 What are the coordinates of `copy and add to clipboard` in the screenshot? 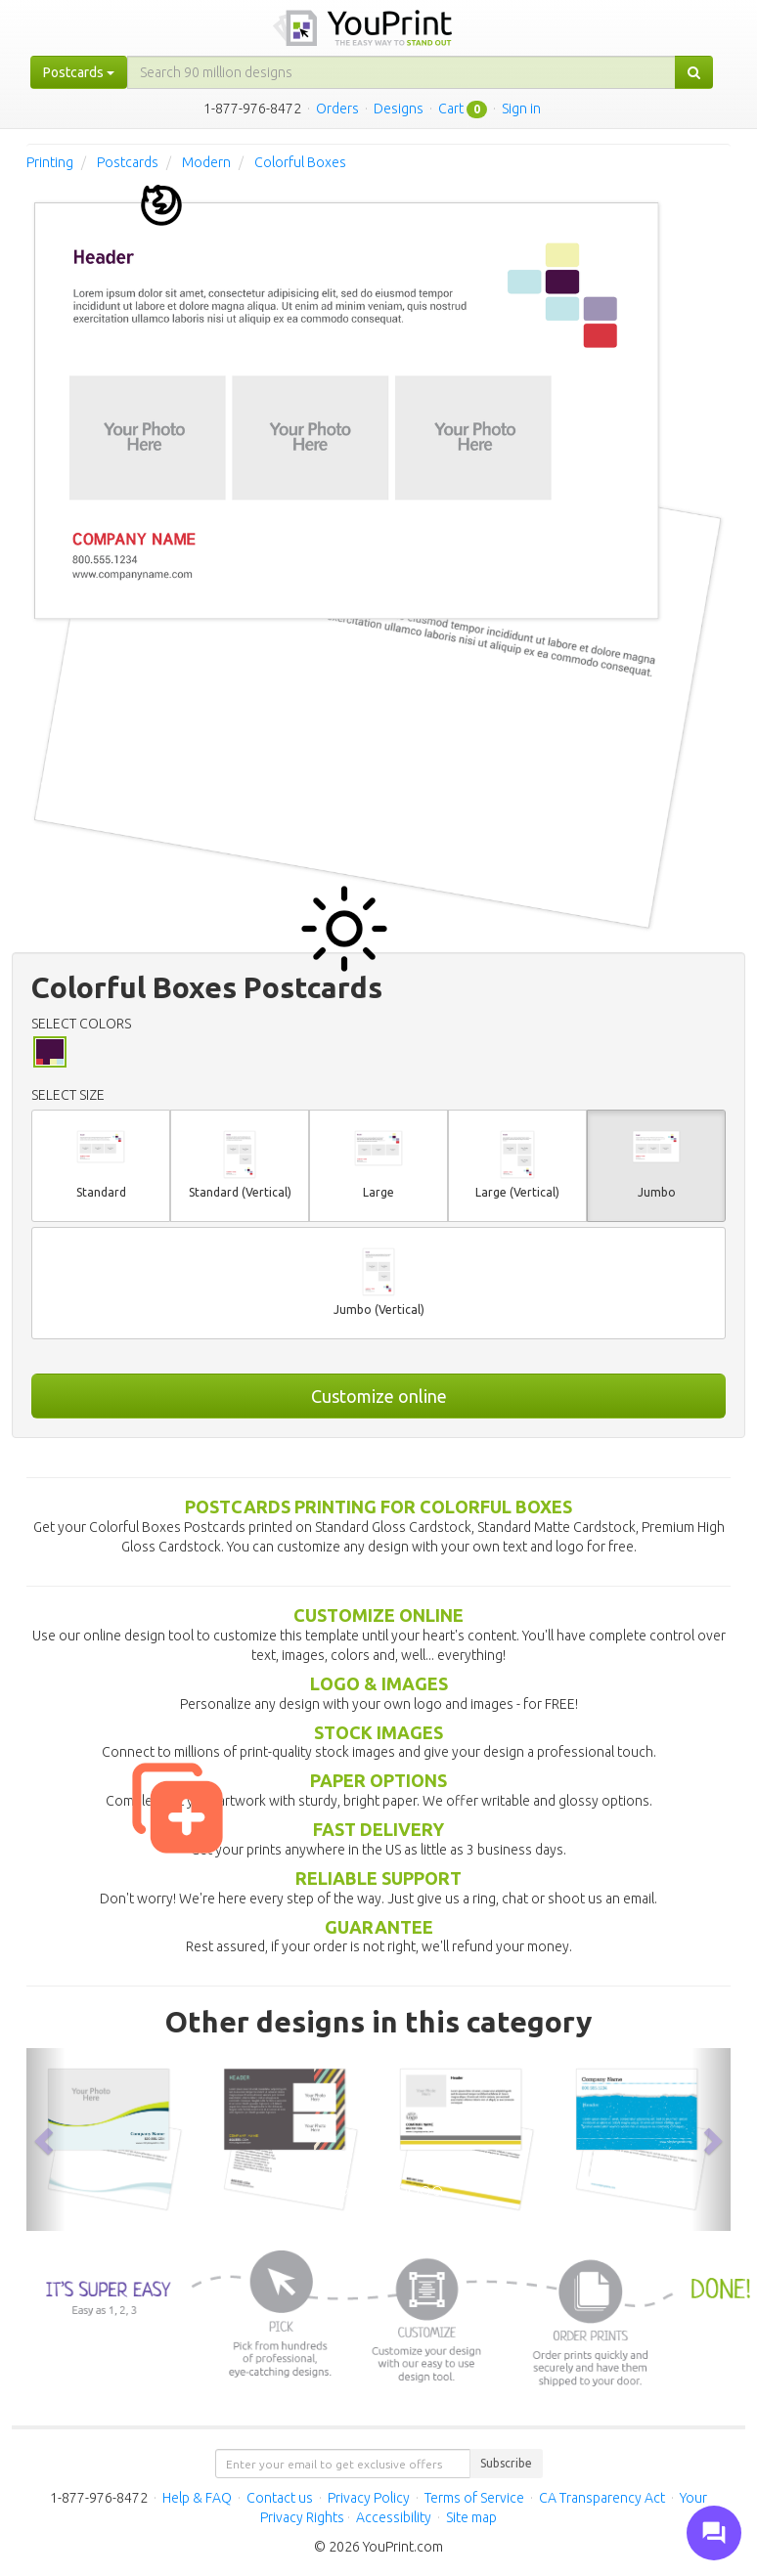 It's located at (177, 1808).